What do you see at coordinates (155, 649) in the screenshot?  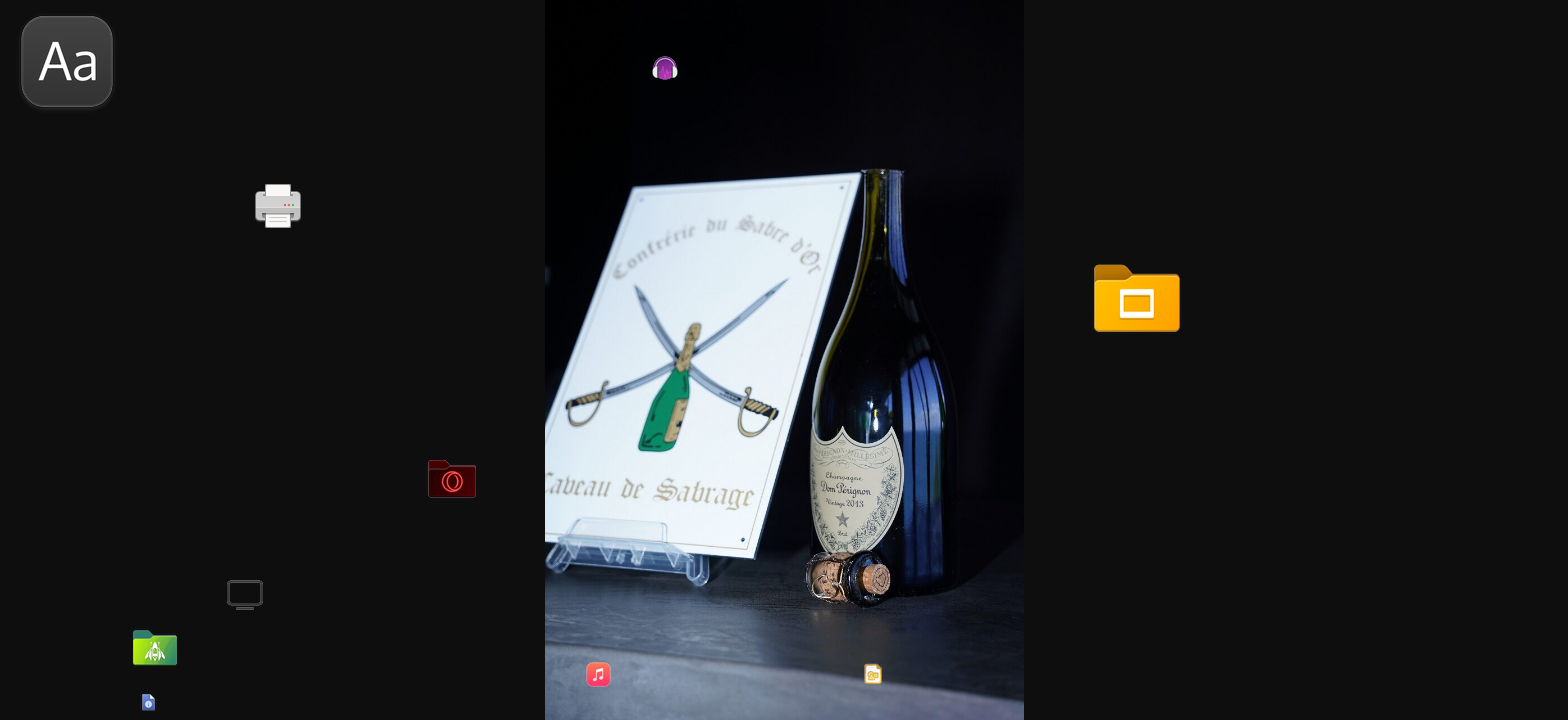 I see `open your GameJolt games folder` at bounding box center [155, 649].